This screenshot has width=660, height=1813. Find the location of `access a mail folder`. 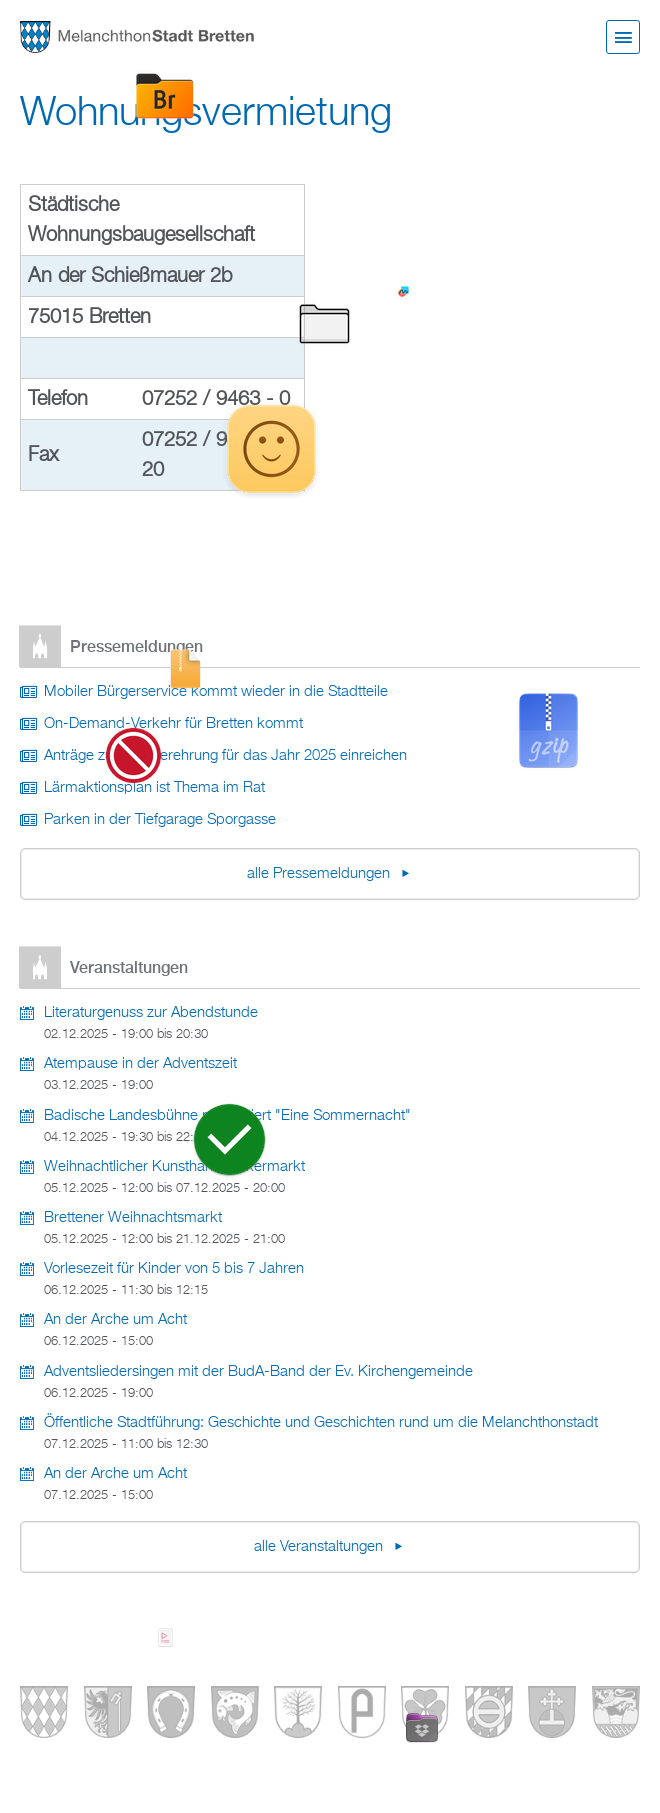

access a mail folder is located at coordinates (324, 323).